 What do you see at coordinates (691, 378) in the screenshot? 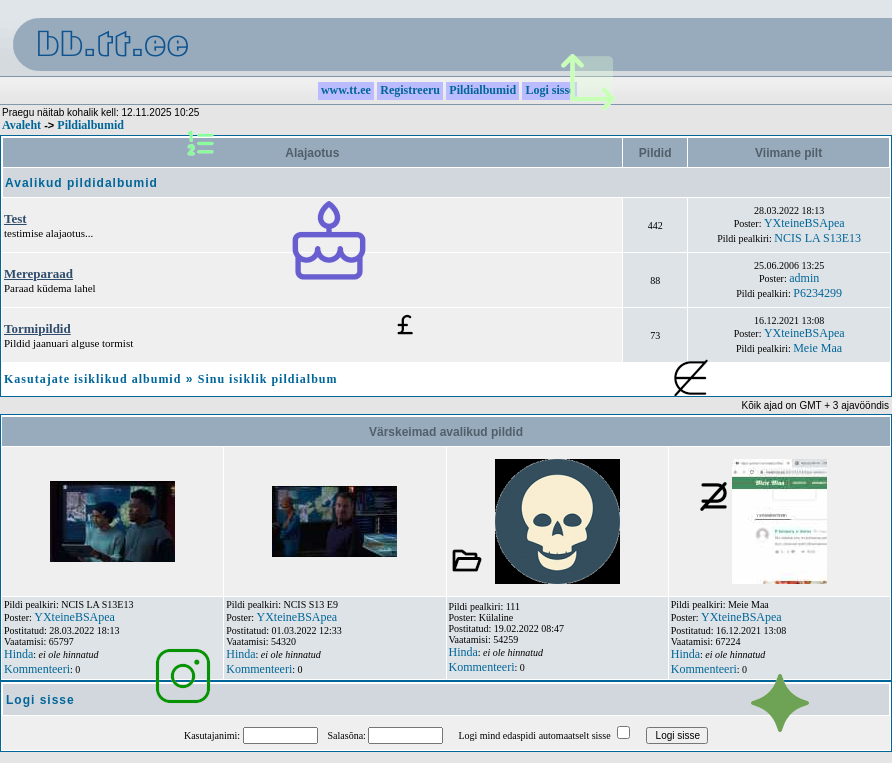
I see `indicates item is not part of a set or group` at bounding box center [691, 378].